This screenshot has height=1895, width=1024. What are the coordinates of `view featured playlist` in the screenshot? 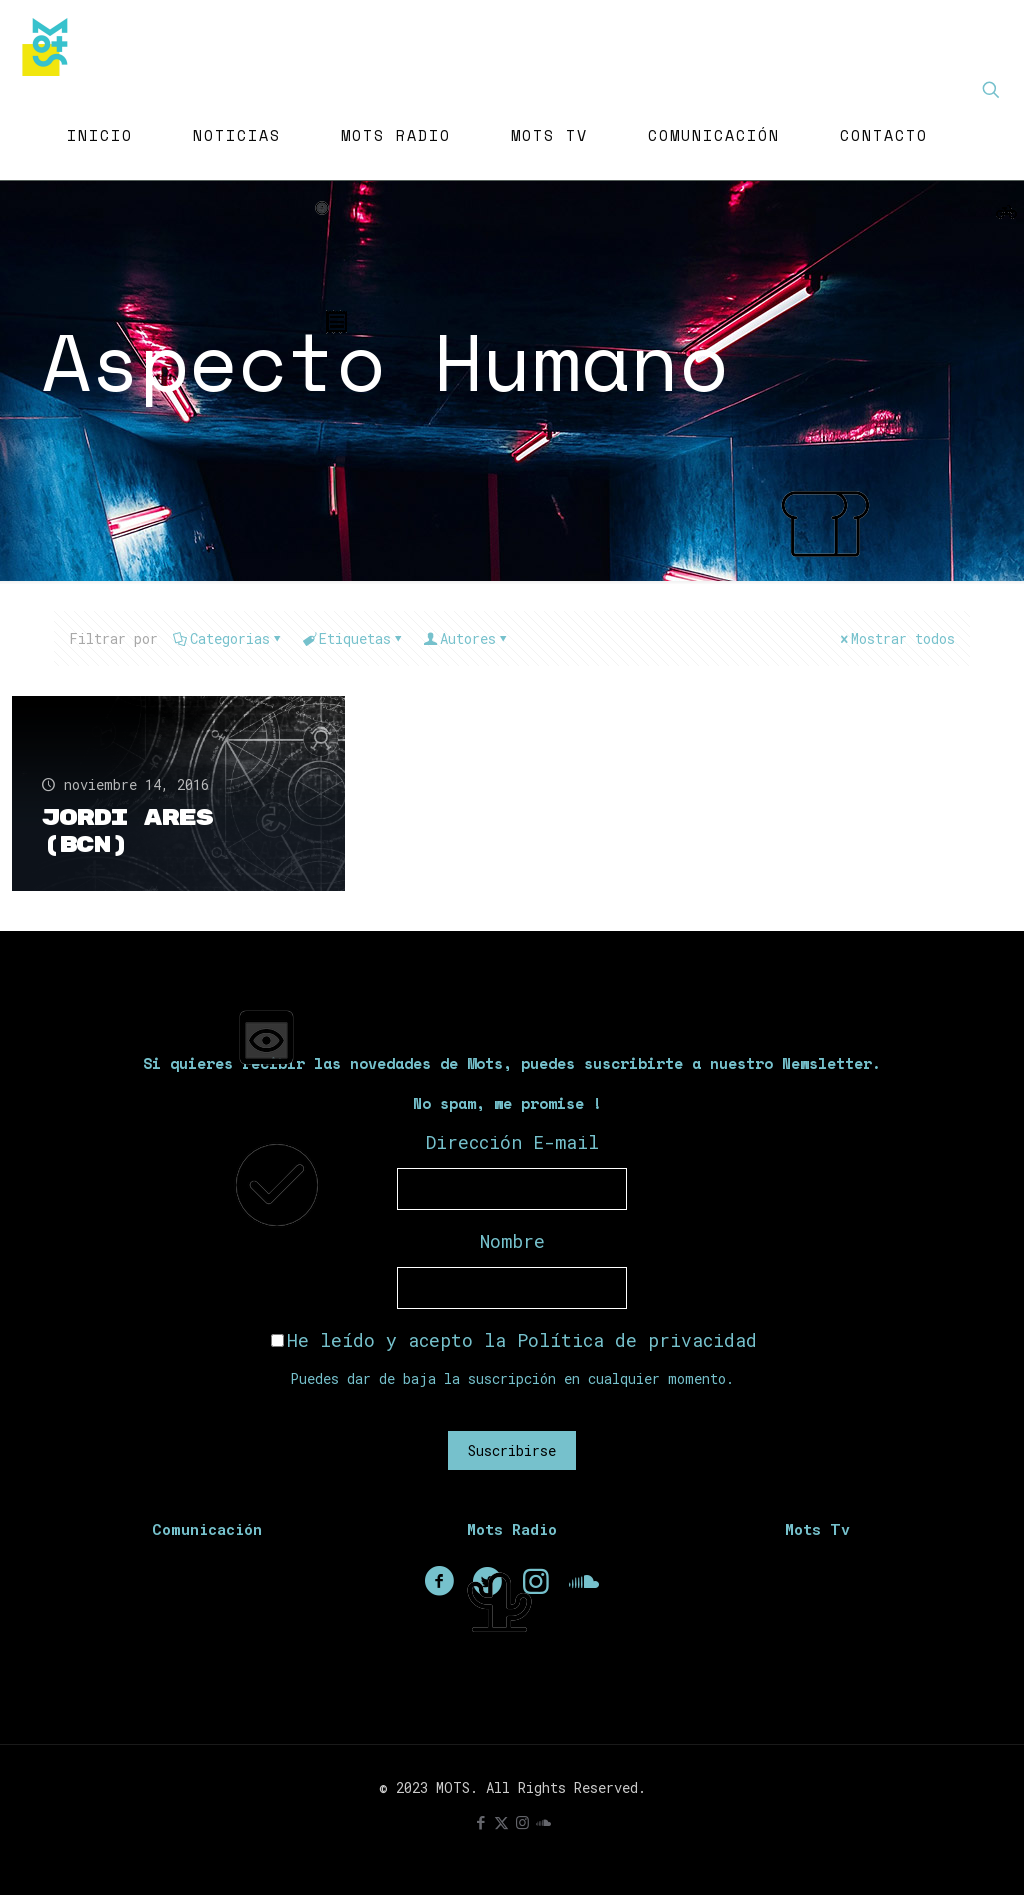 It's located at (59, 973).